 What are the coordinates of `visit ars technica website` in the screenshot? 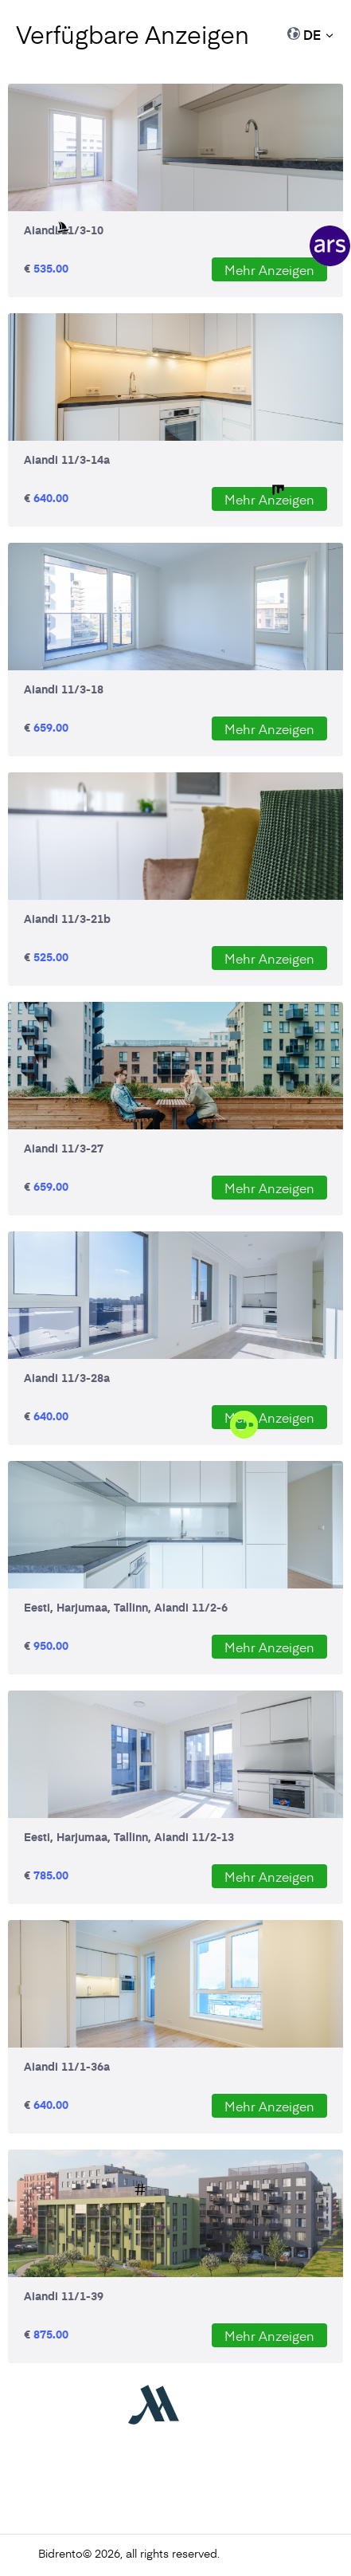 It's located at (330, 245).